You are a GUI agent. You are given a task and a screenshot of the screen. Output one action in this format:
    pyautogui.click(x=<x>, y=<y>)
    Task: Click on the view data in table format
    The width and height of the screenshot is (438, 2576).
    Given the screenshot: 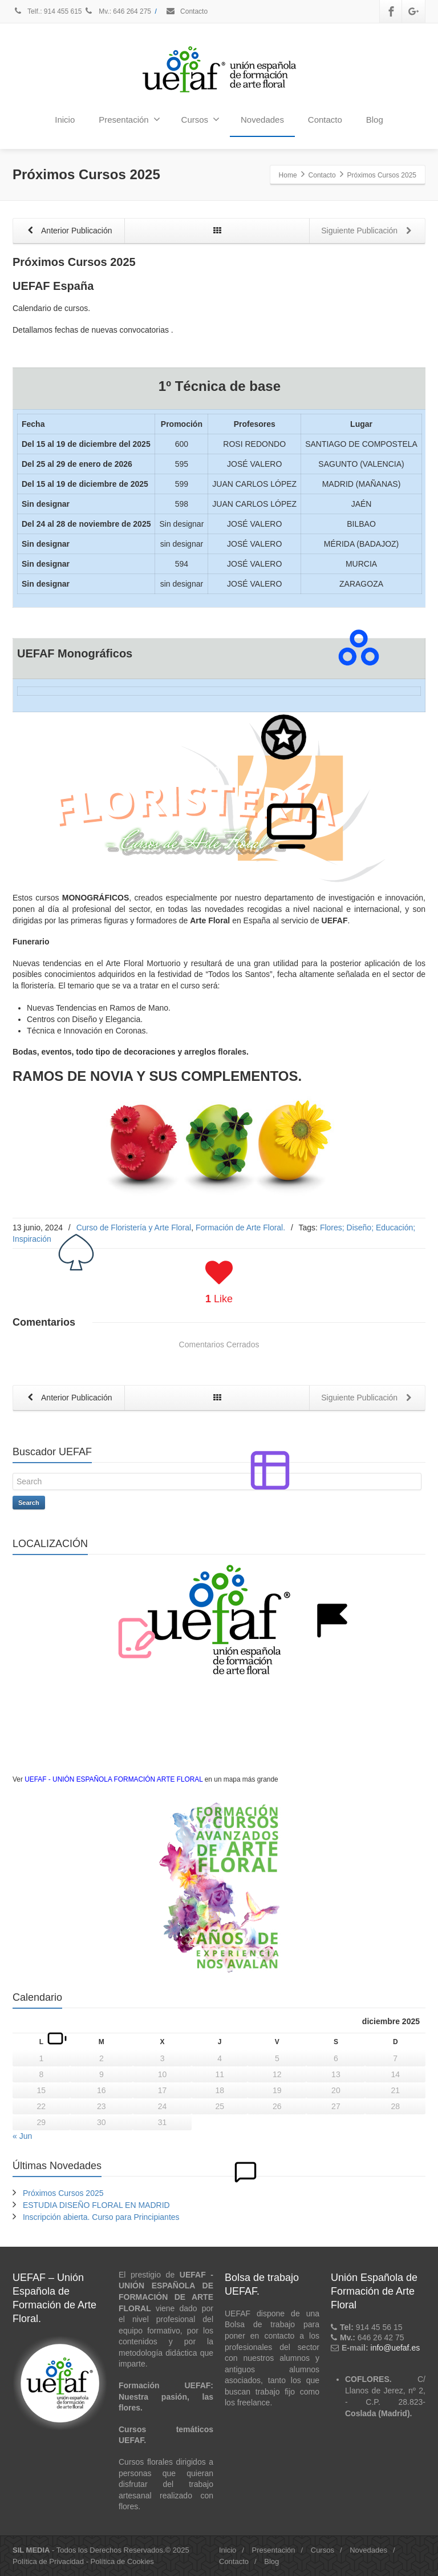 What is the action you would take?
    pyautogui.click(x=270, y=1470)
    